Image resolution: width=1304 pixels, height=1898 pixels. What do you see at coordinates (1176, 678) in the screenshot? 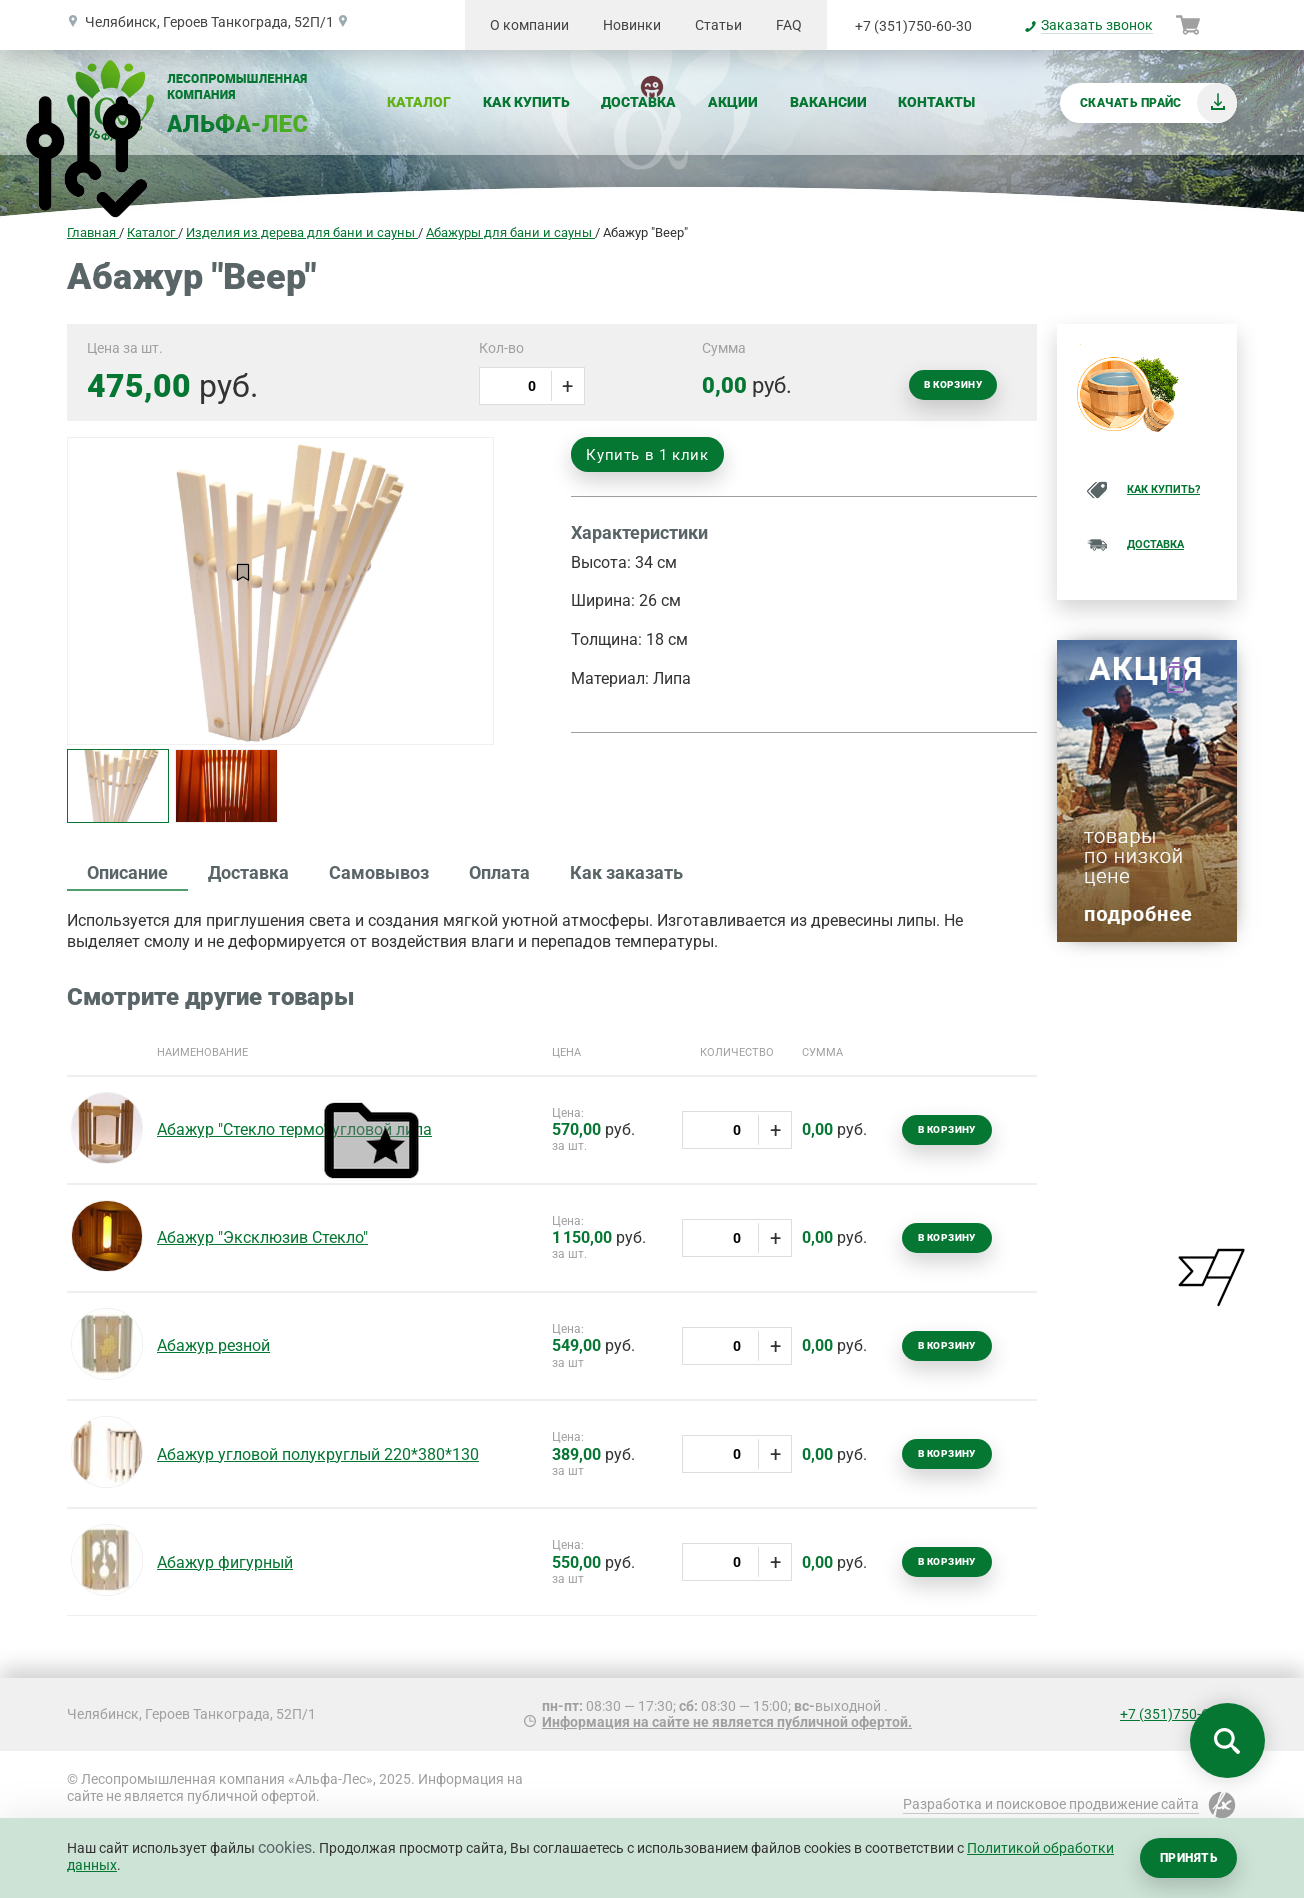
I see `indicates low battery level` at bounding box center [1176, 678].